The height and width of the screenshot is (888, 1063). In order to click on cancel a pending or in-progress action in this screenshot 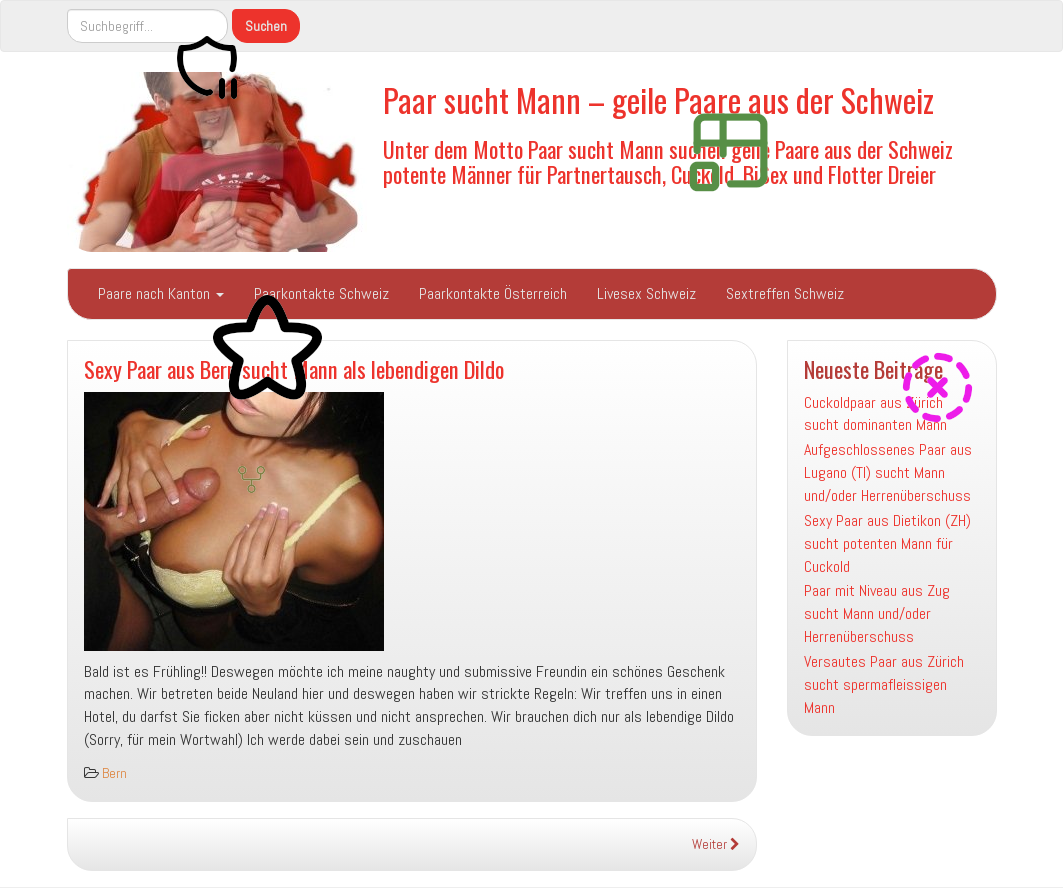, I will do `click(937, 387)`.